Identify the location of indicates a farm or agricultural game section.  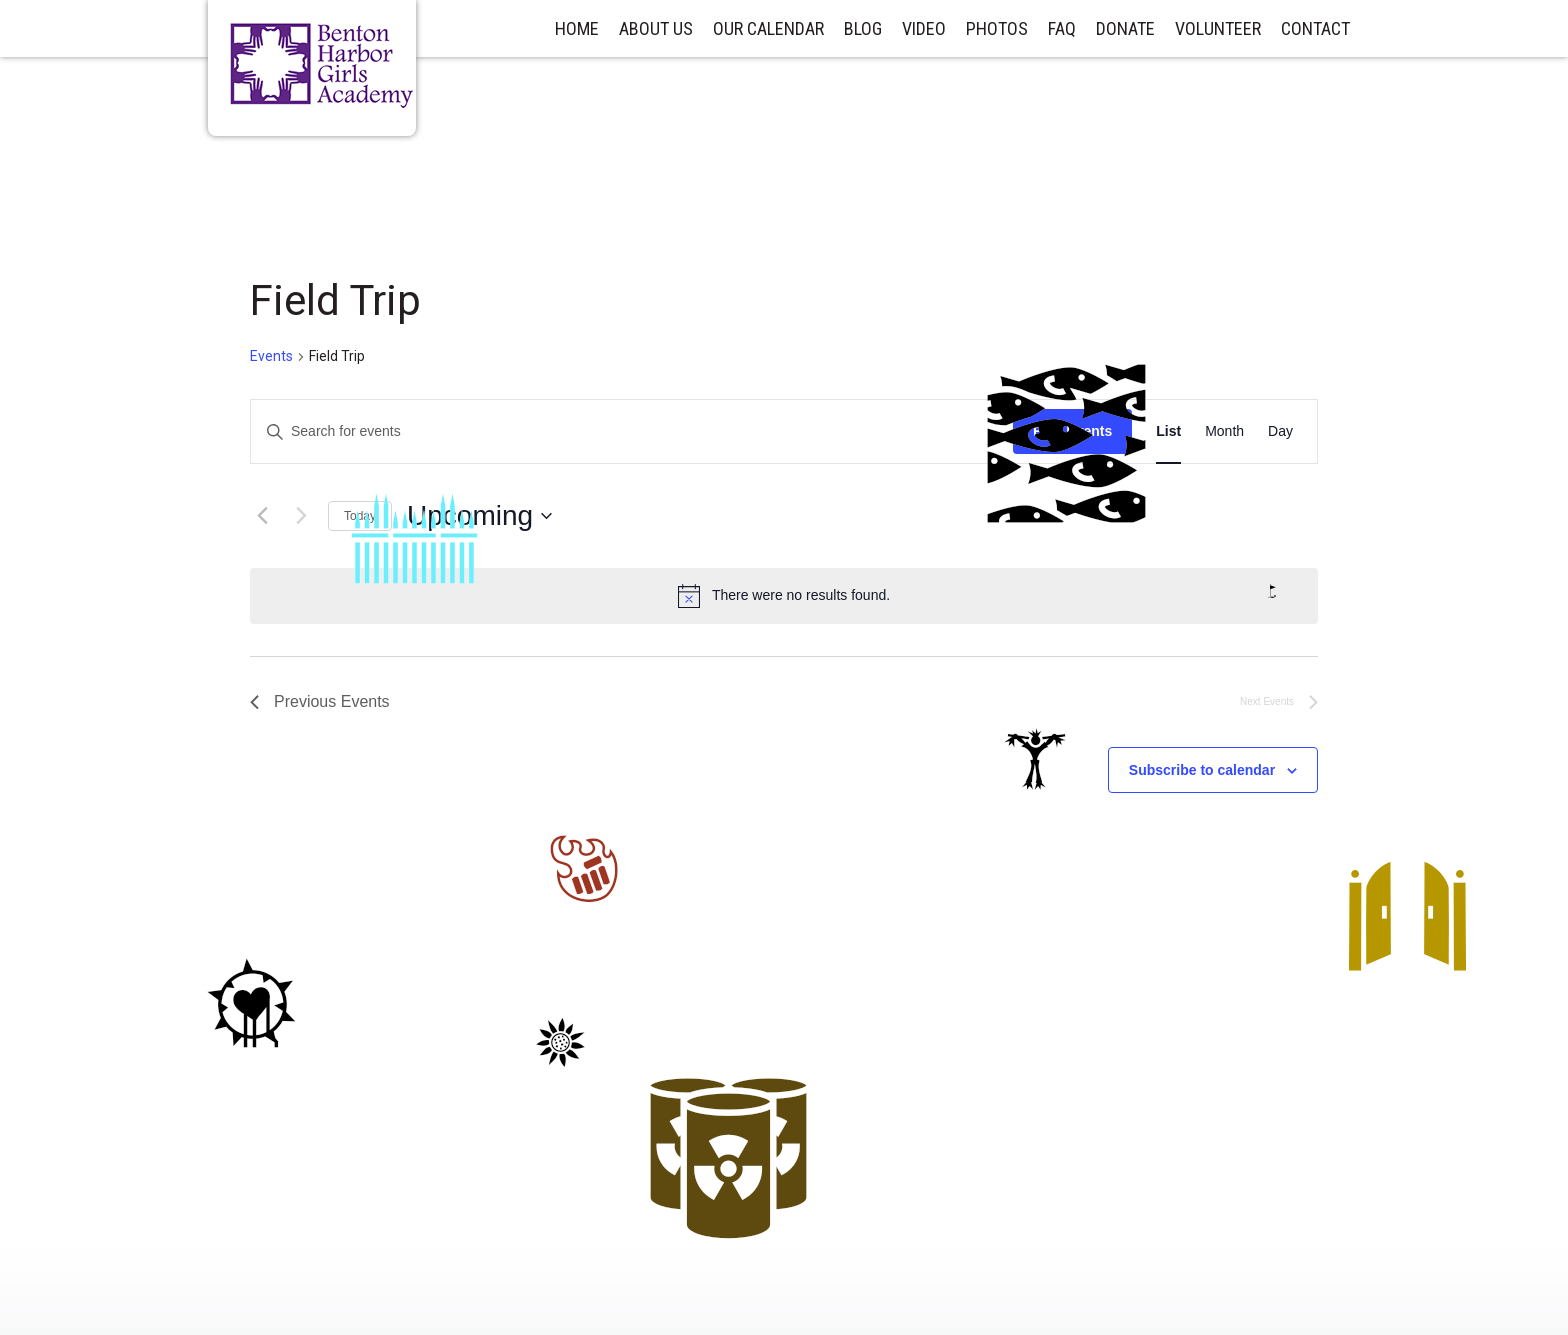
(1035, 758).